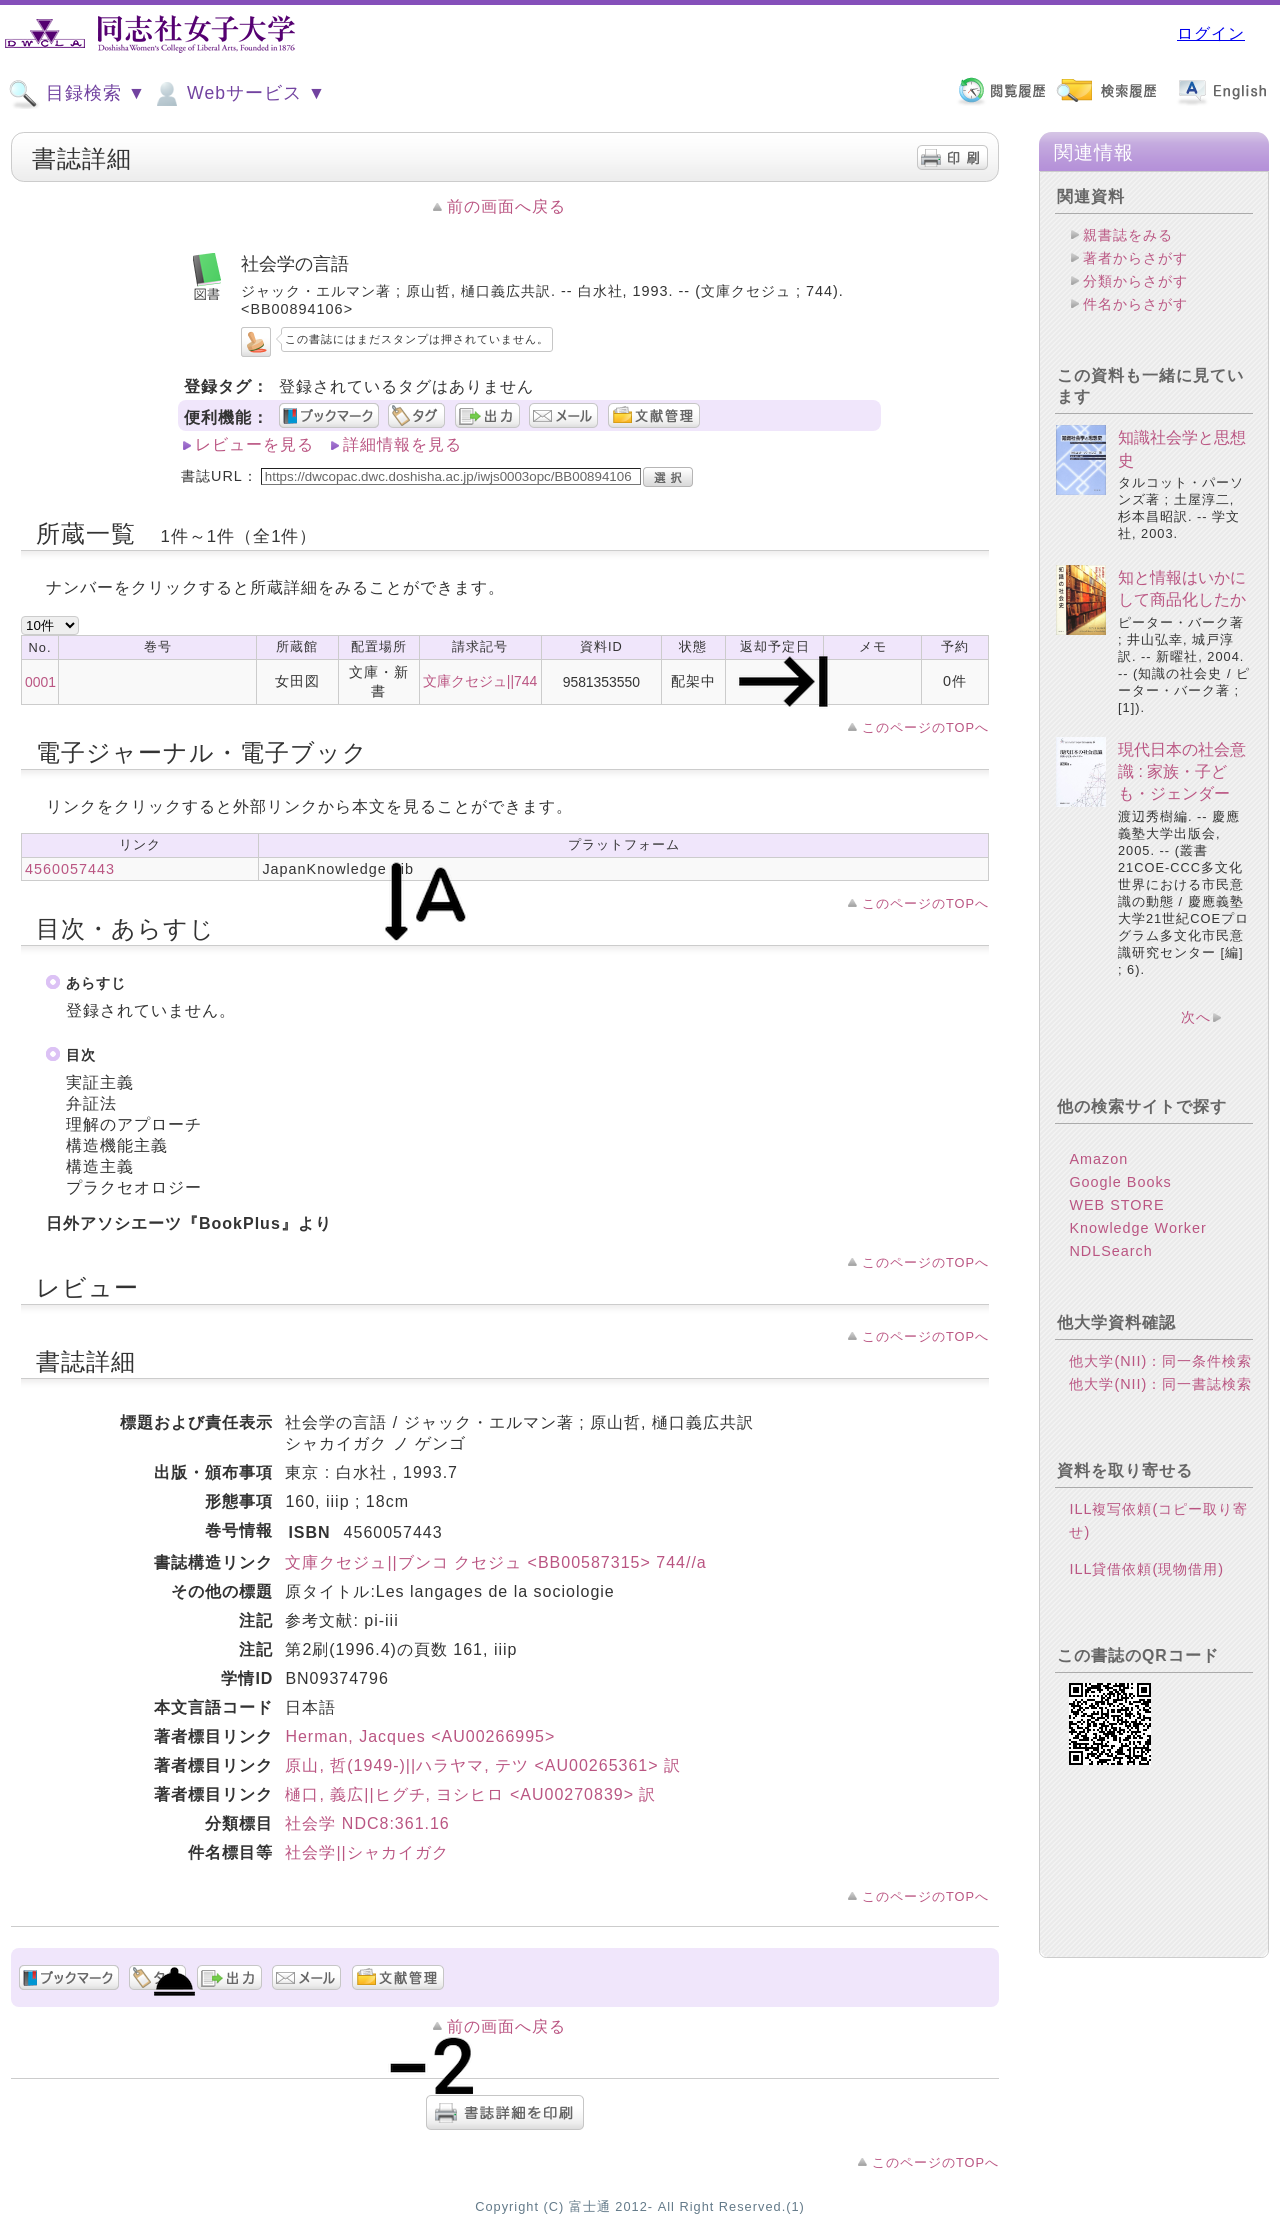 This screenshot has height=2216, width=1280. I want to click on rotate text to vertical orientation, so click(426, 902).